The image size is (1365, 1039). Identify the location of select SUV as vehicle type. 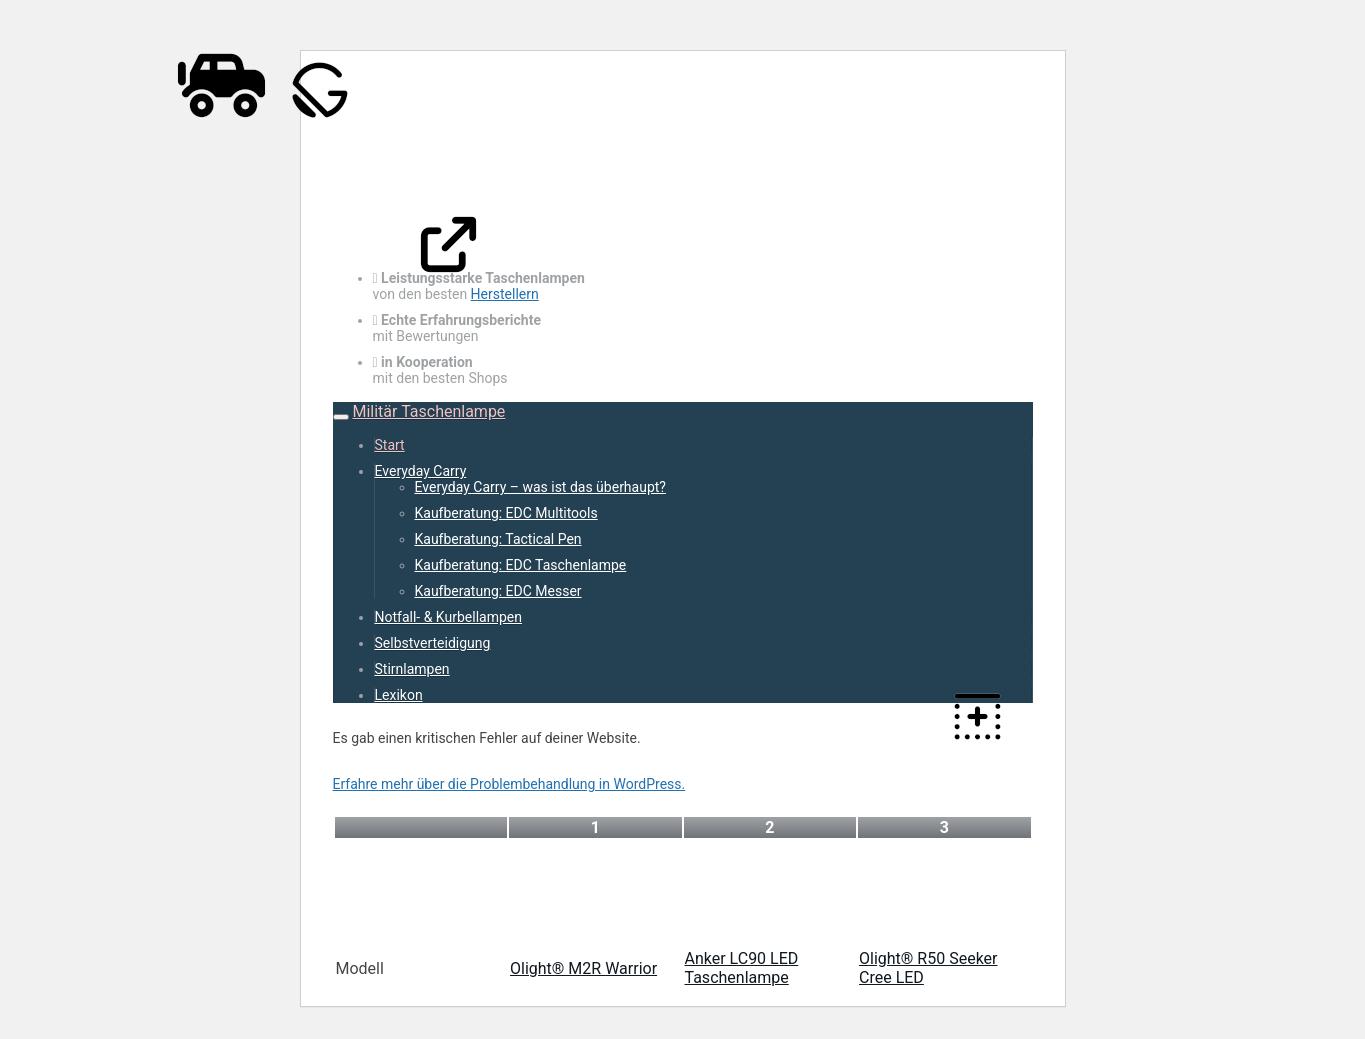
(221, 85).